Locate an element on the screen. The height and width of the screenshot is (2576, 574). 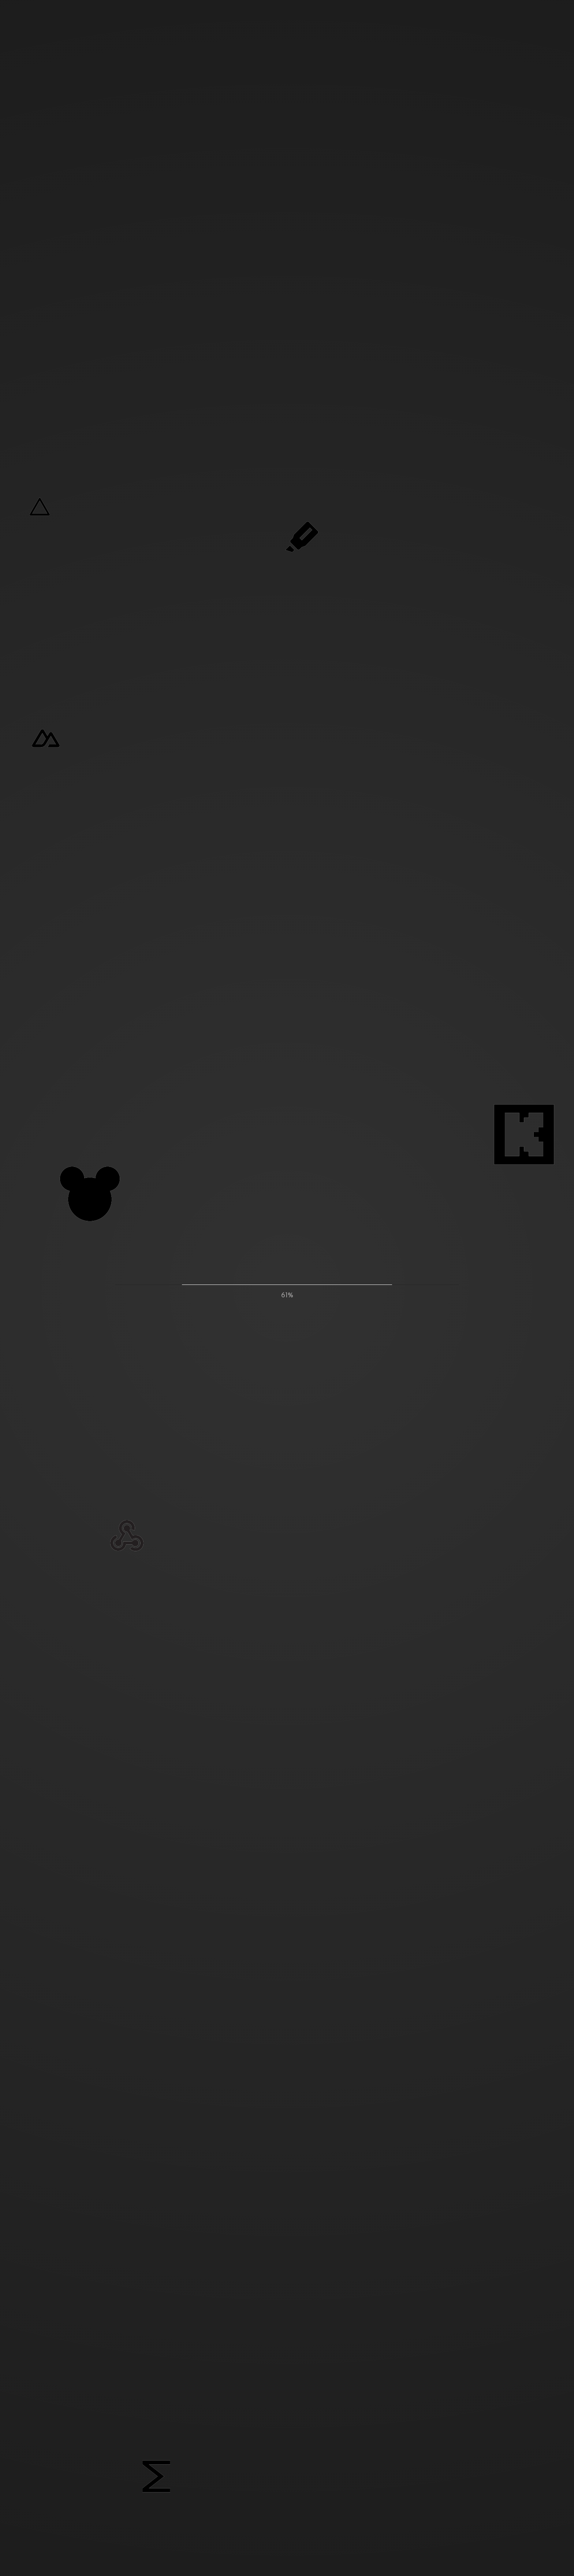
highlight or mark up text is located at coordinates (302, 537).